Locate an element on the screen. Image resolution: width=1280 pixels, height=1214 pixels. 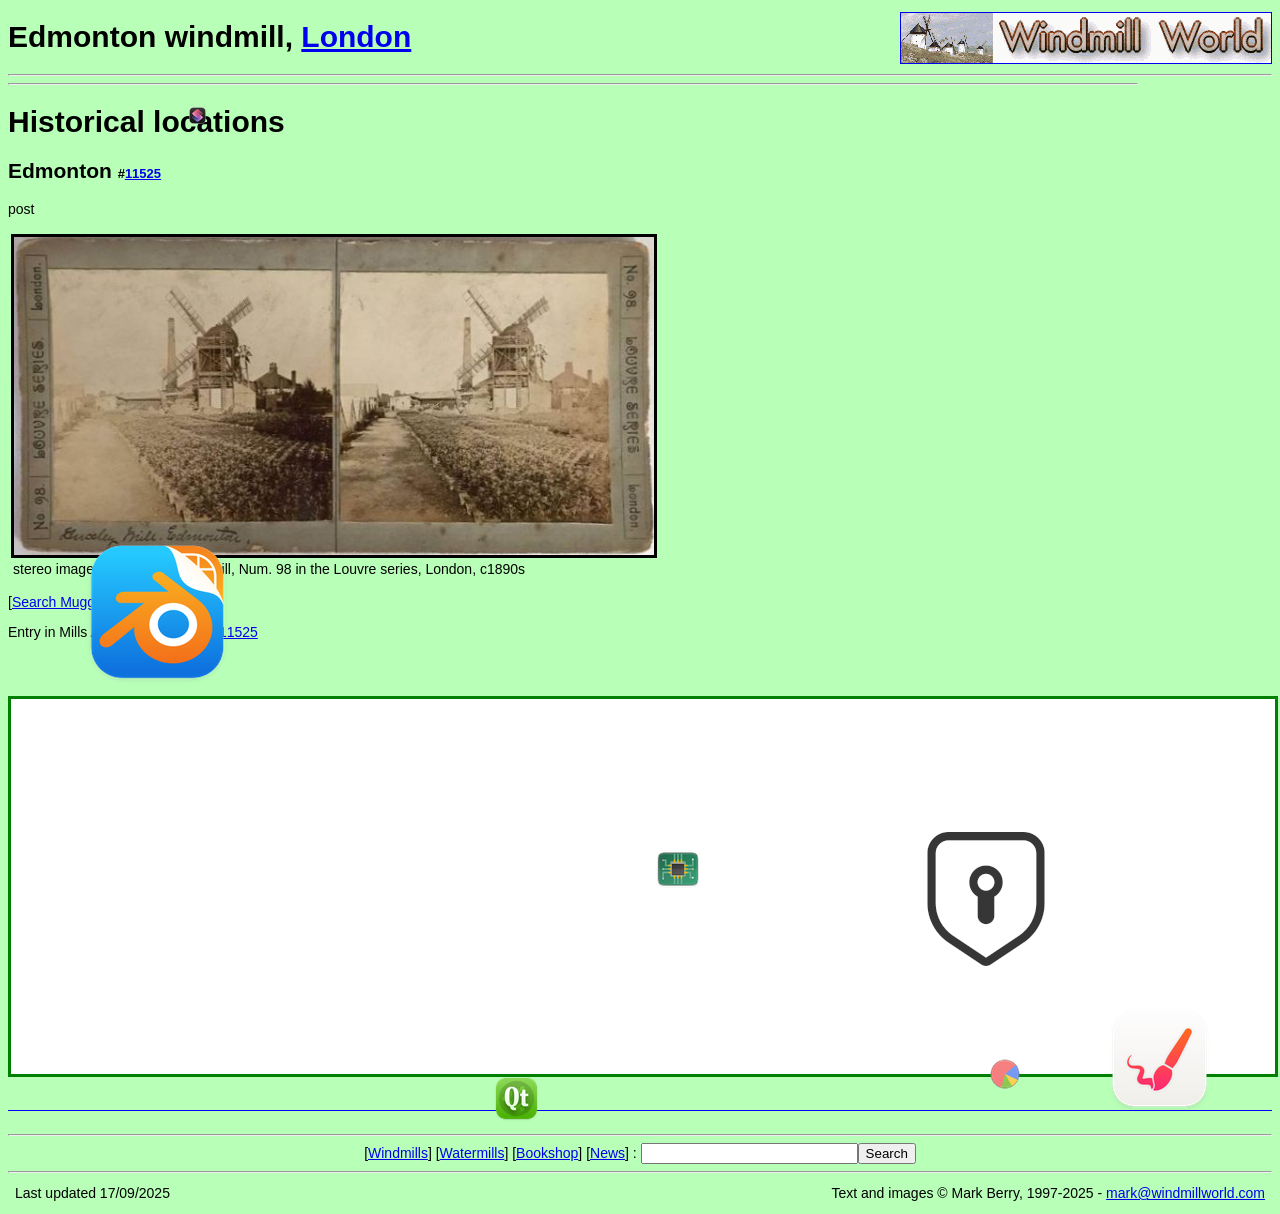
open disk usage analyzer app is located at coordinates (1005, 1074).